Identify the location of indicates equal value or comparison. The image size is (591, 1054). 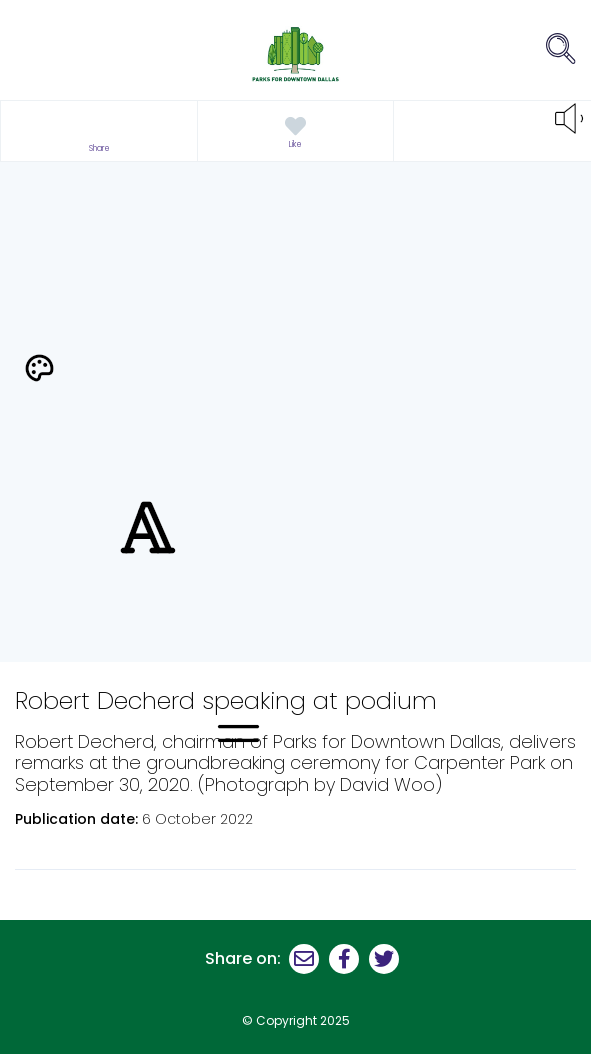
(238, 733).